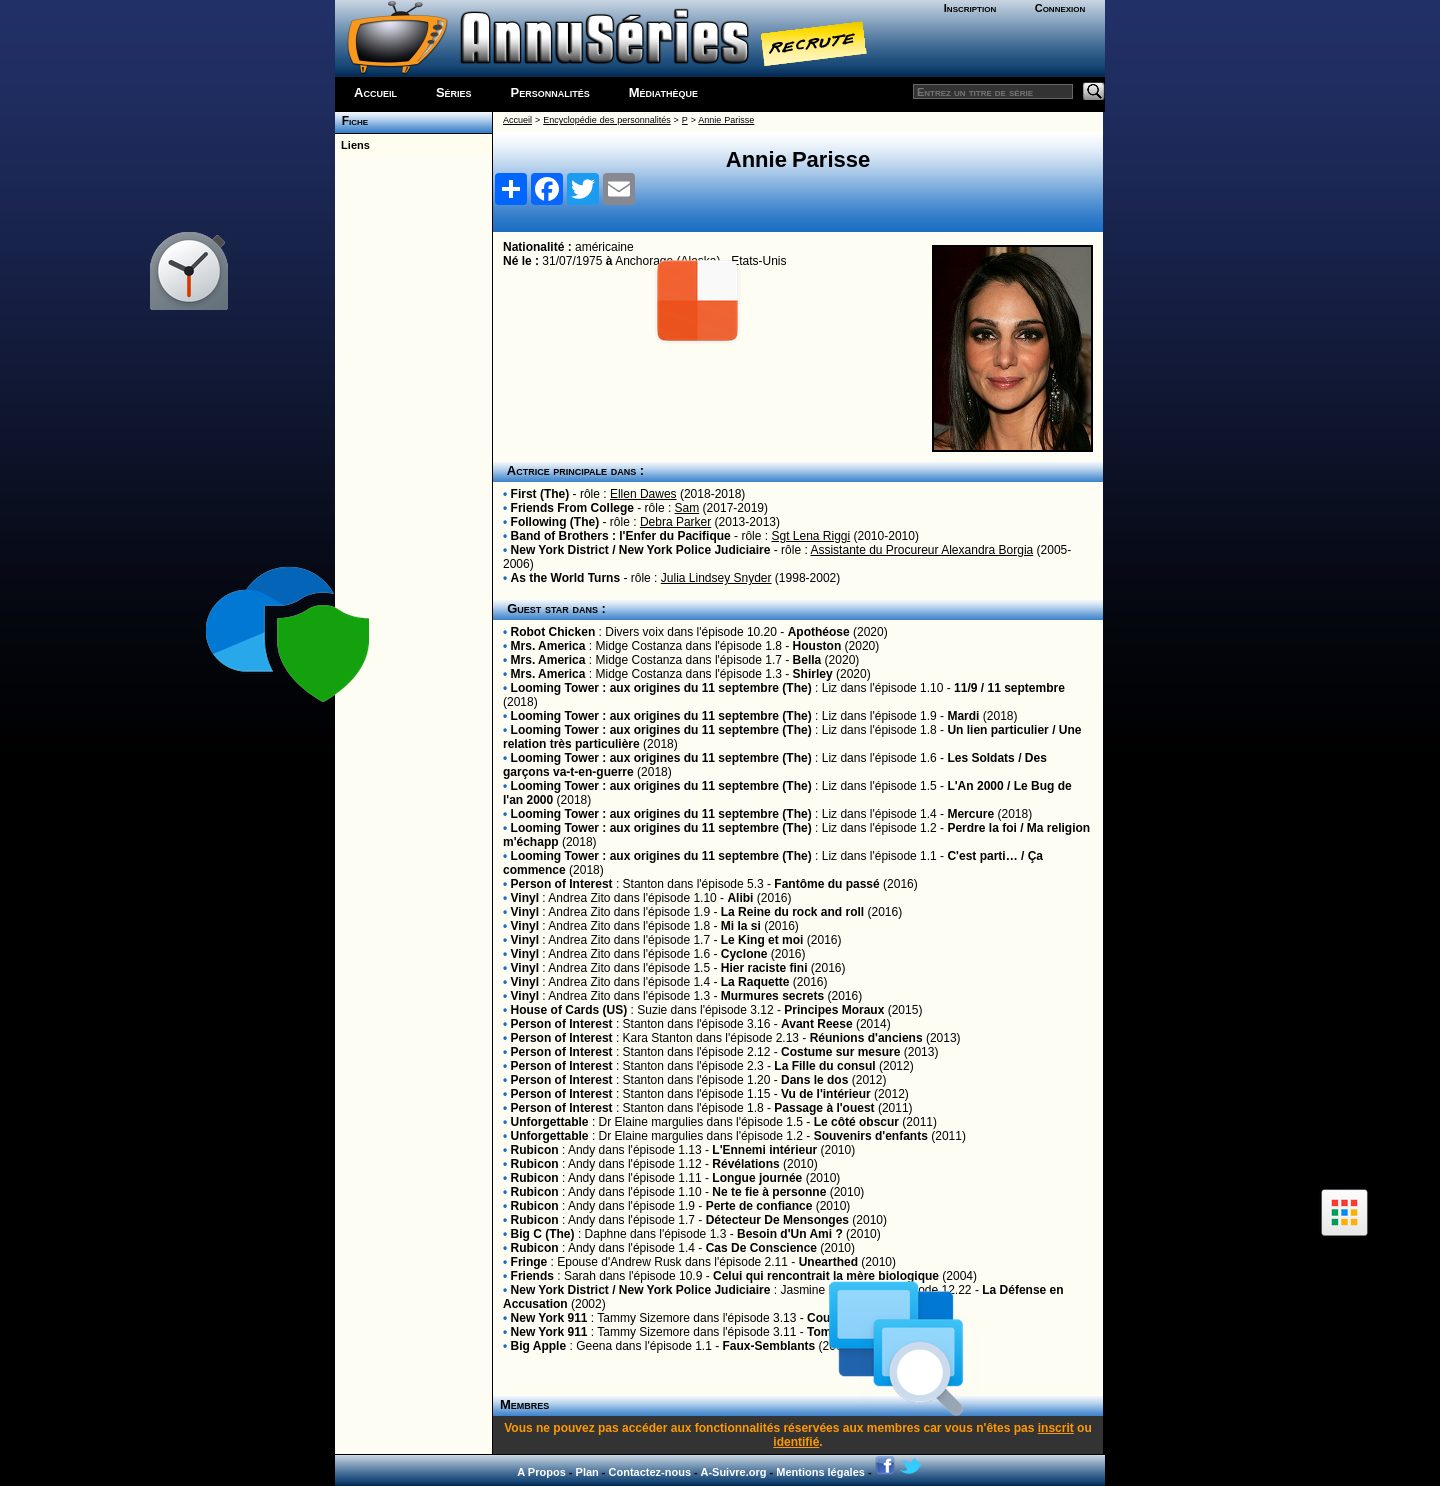 This screenshot has width=1440, height=1486. What do you see at coordinates (900, 1353) in the screenshot?
I see `open packet viewer application` at bounding box center [900, 1353].